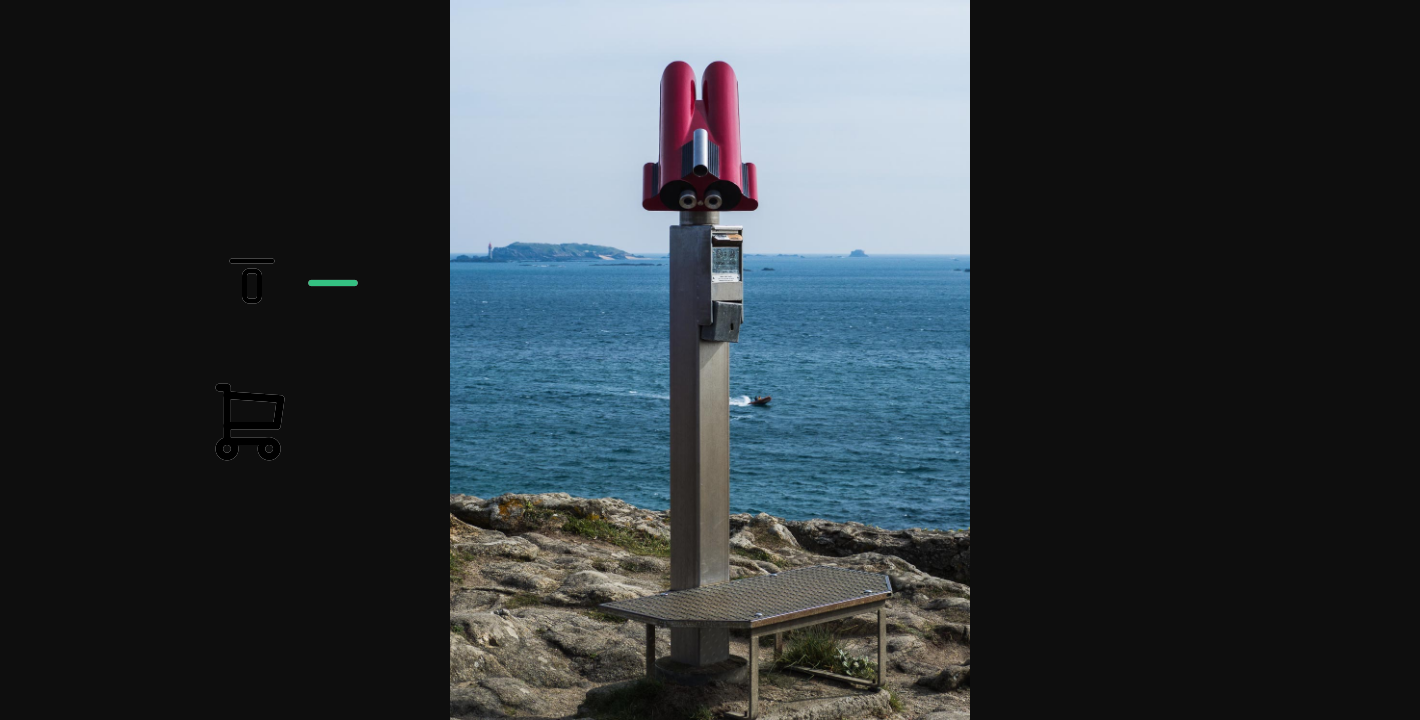 The width and height of the screenshot is (1420, 720). Describe the element at coordinates (252, 281) in the screenshot. I see `align selected elements to top` at that location.